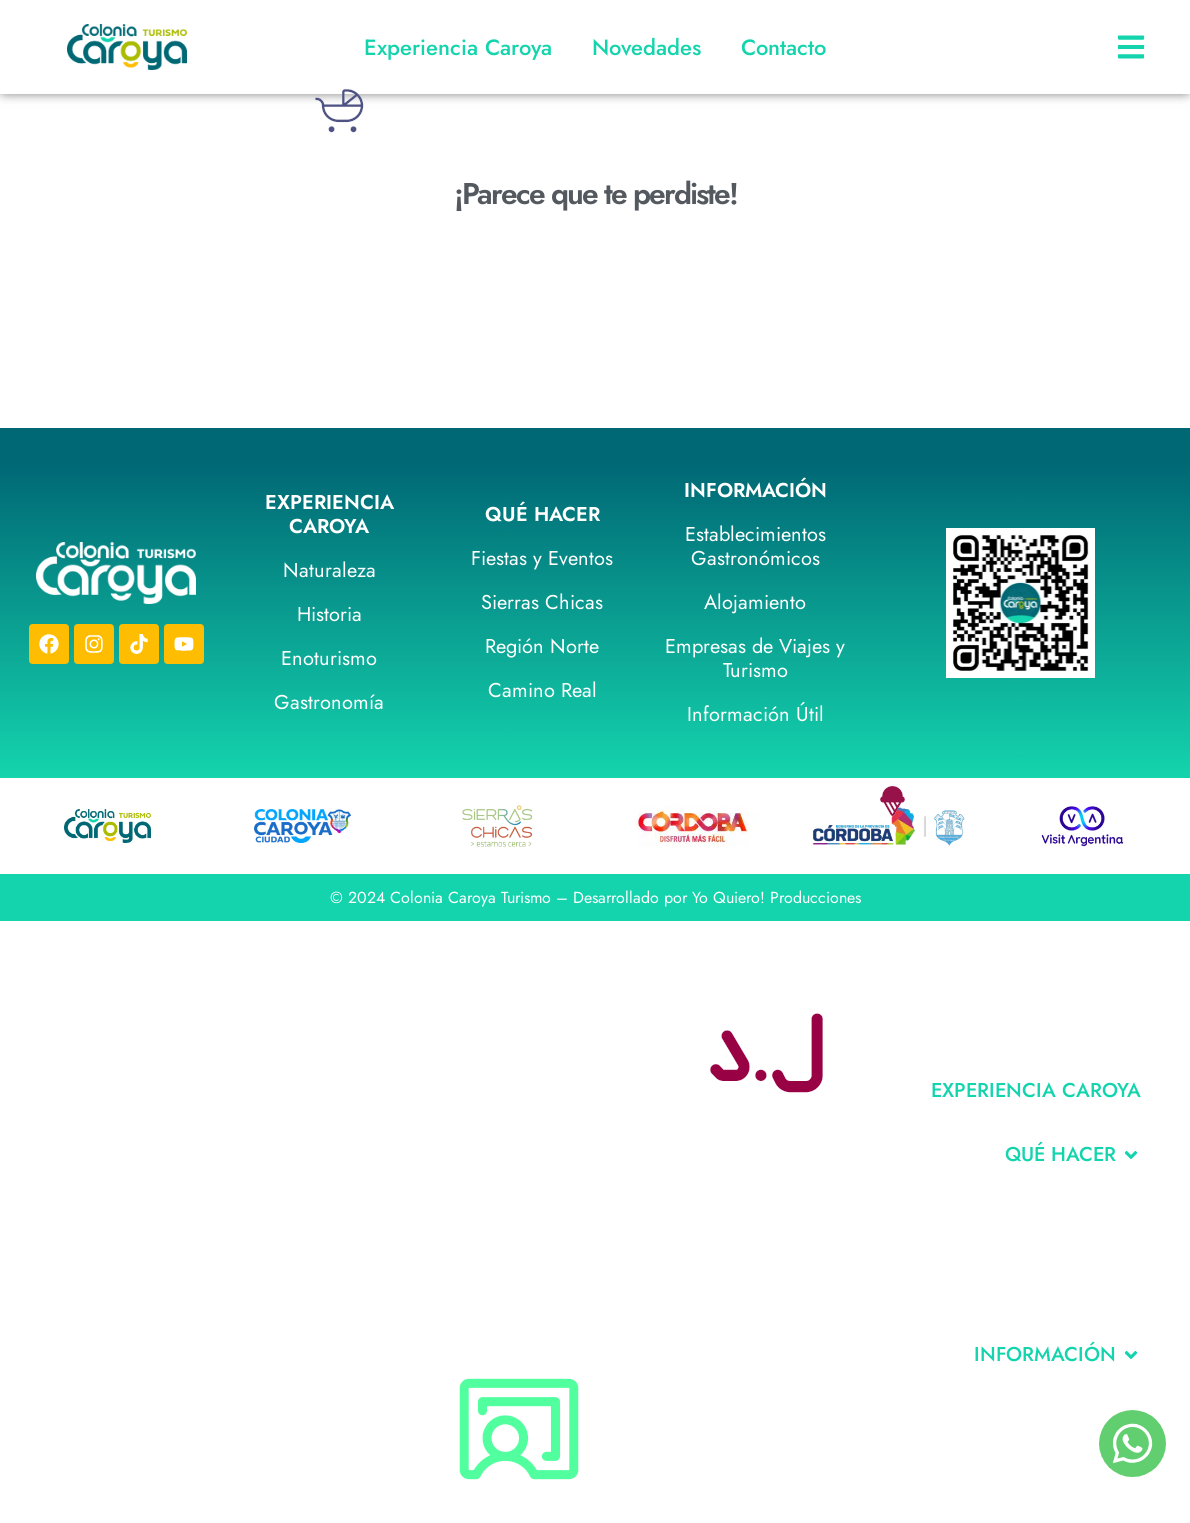  I want to click on represents Libyan dinar currency, so click(766, 1058).